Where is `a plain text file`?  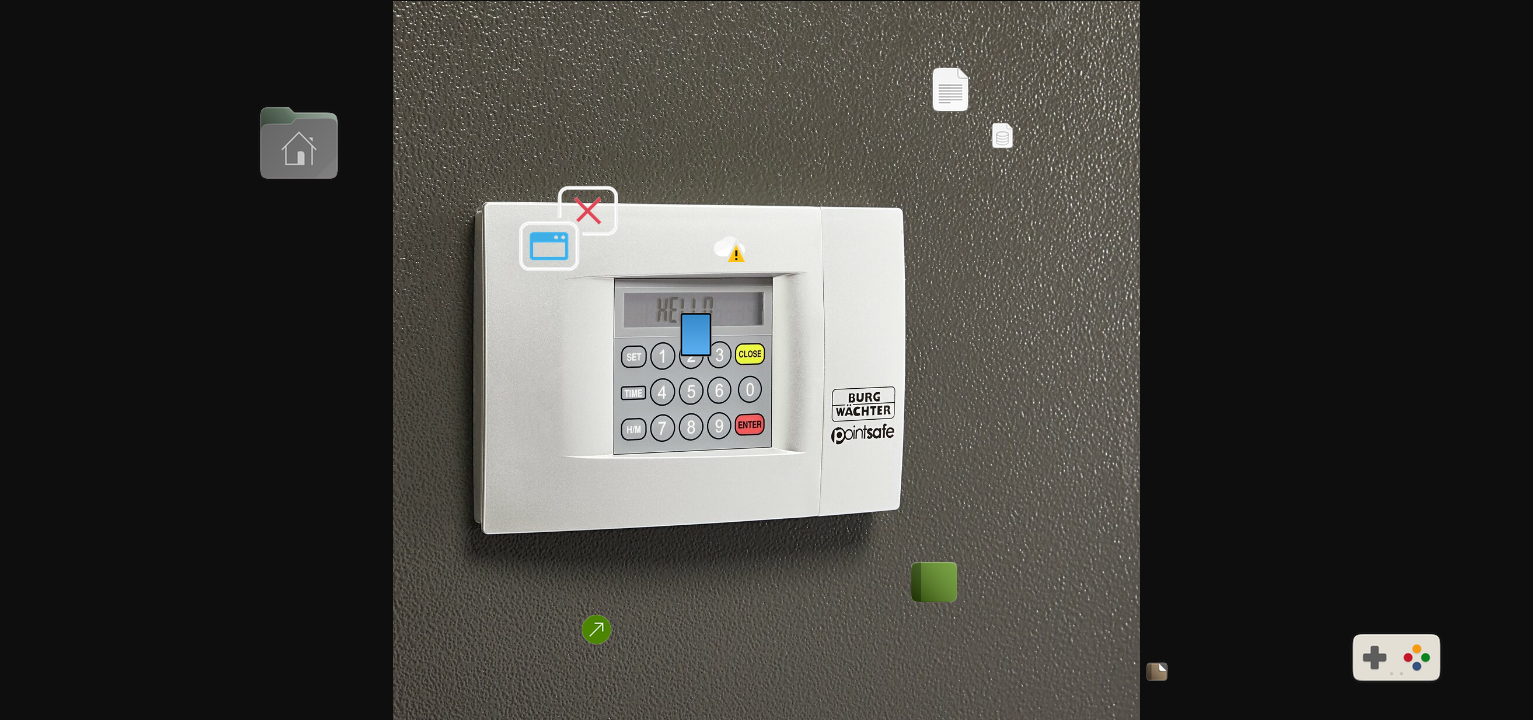 a plain text file is located at coordinates (950, 89).